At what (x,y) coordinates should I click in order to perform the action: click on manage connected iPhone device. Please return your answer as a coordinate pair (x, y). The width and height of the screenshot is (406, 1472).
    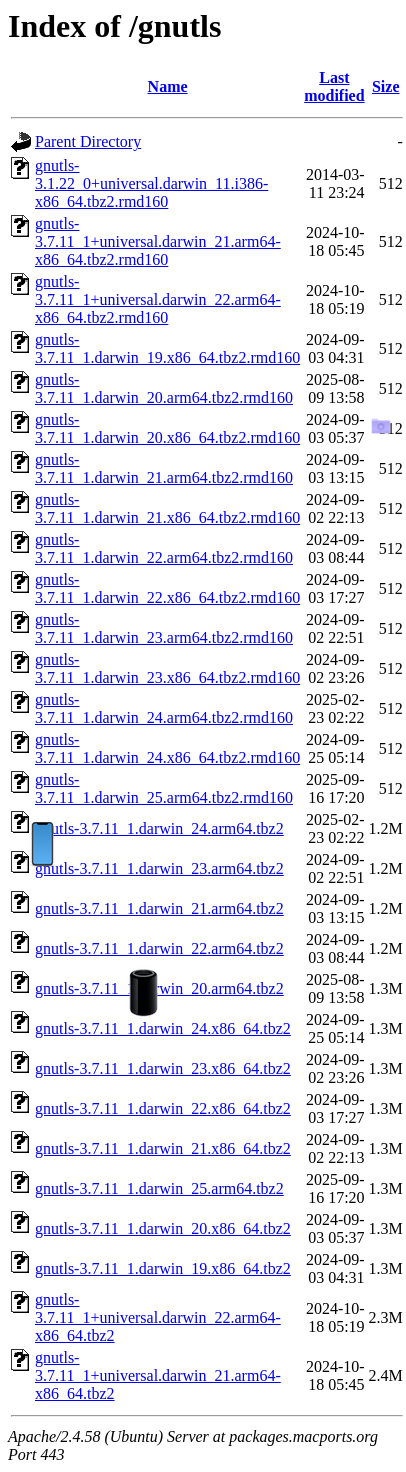
    Looking at the image, I should click on (42, 844).